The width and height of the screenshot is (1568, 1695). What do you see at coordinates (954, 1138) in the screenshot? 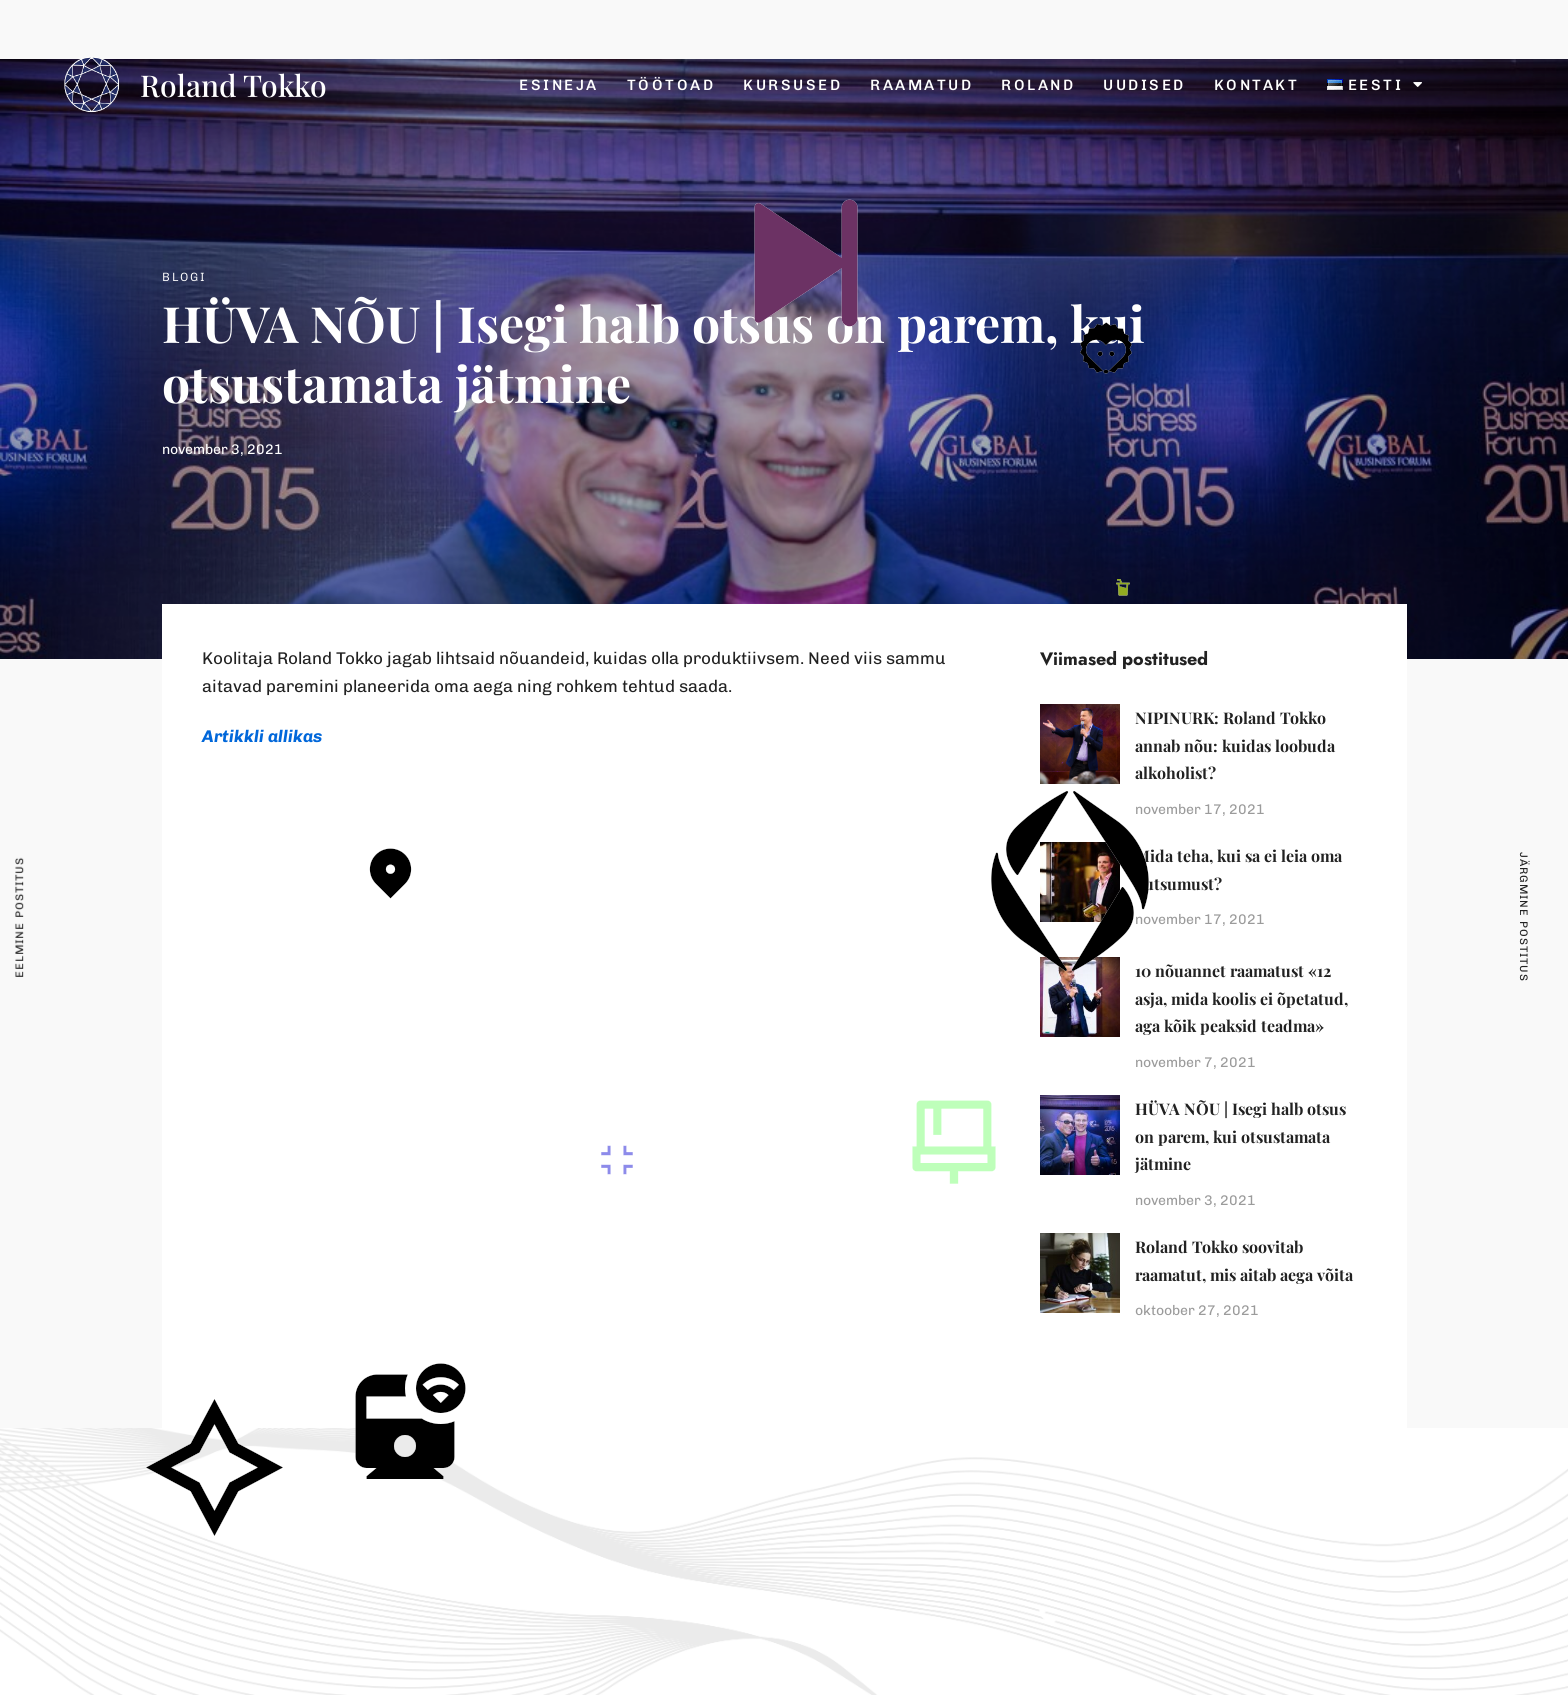
I see `access brush or painting tools` at bounding box center [954, 1138].